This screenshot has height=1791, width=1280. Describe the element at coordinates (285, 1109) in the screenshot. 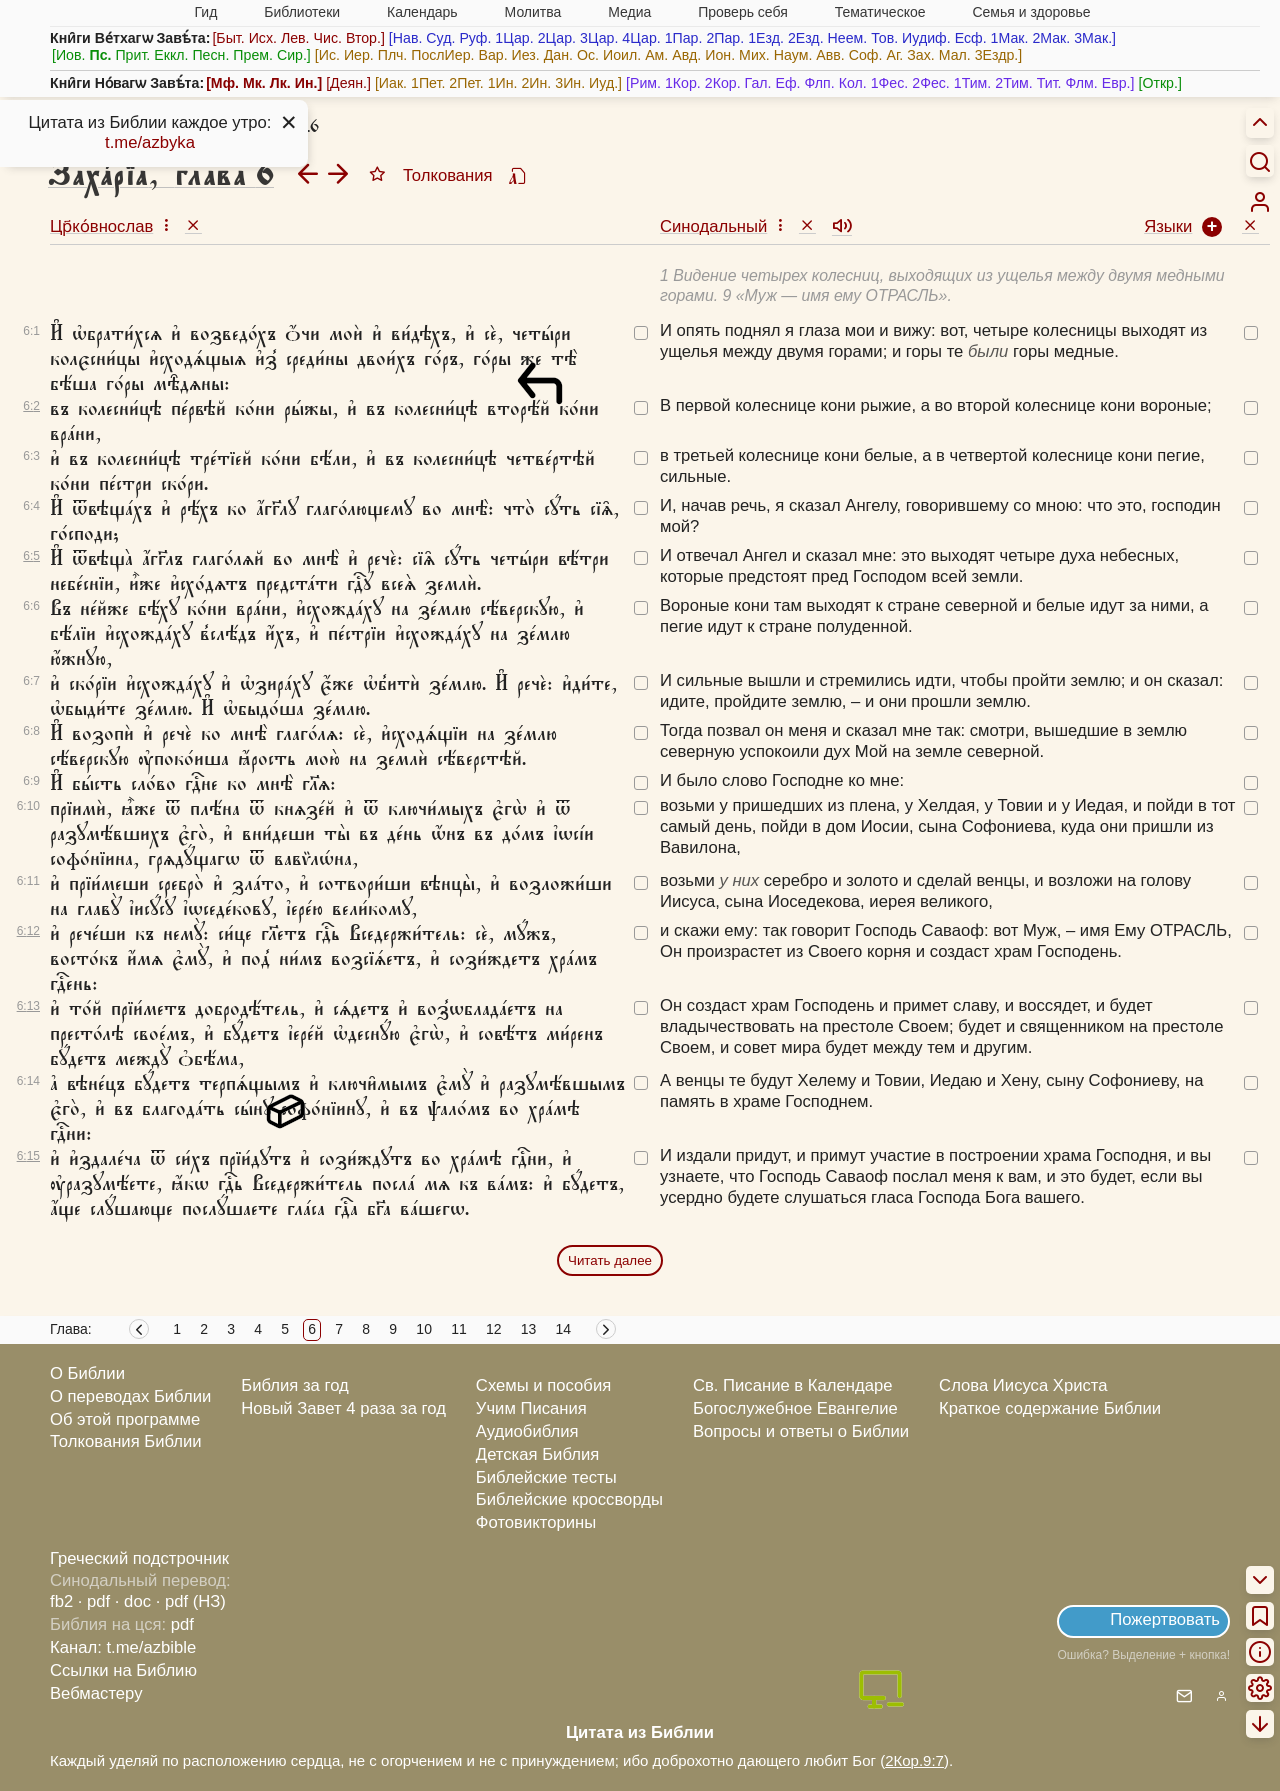

I see `view 3D object or model` at that location.